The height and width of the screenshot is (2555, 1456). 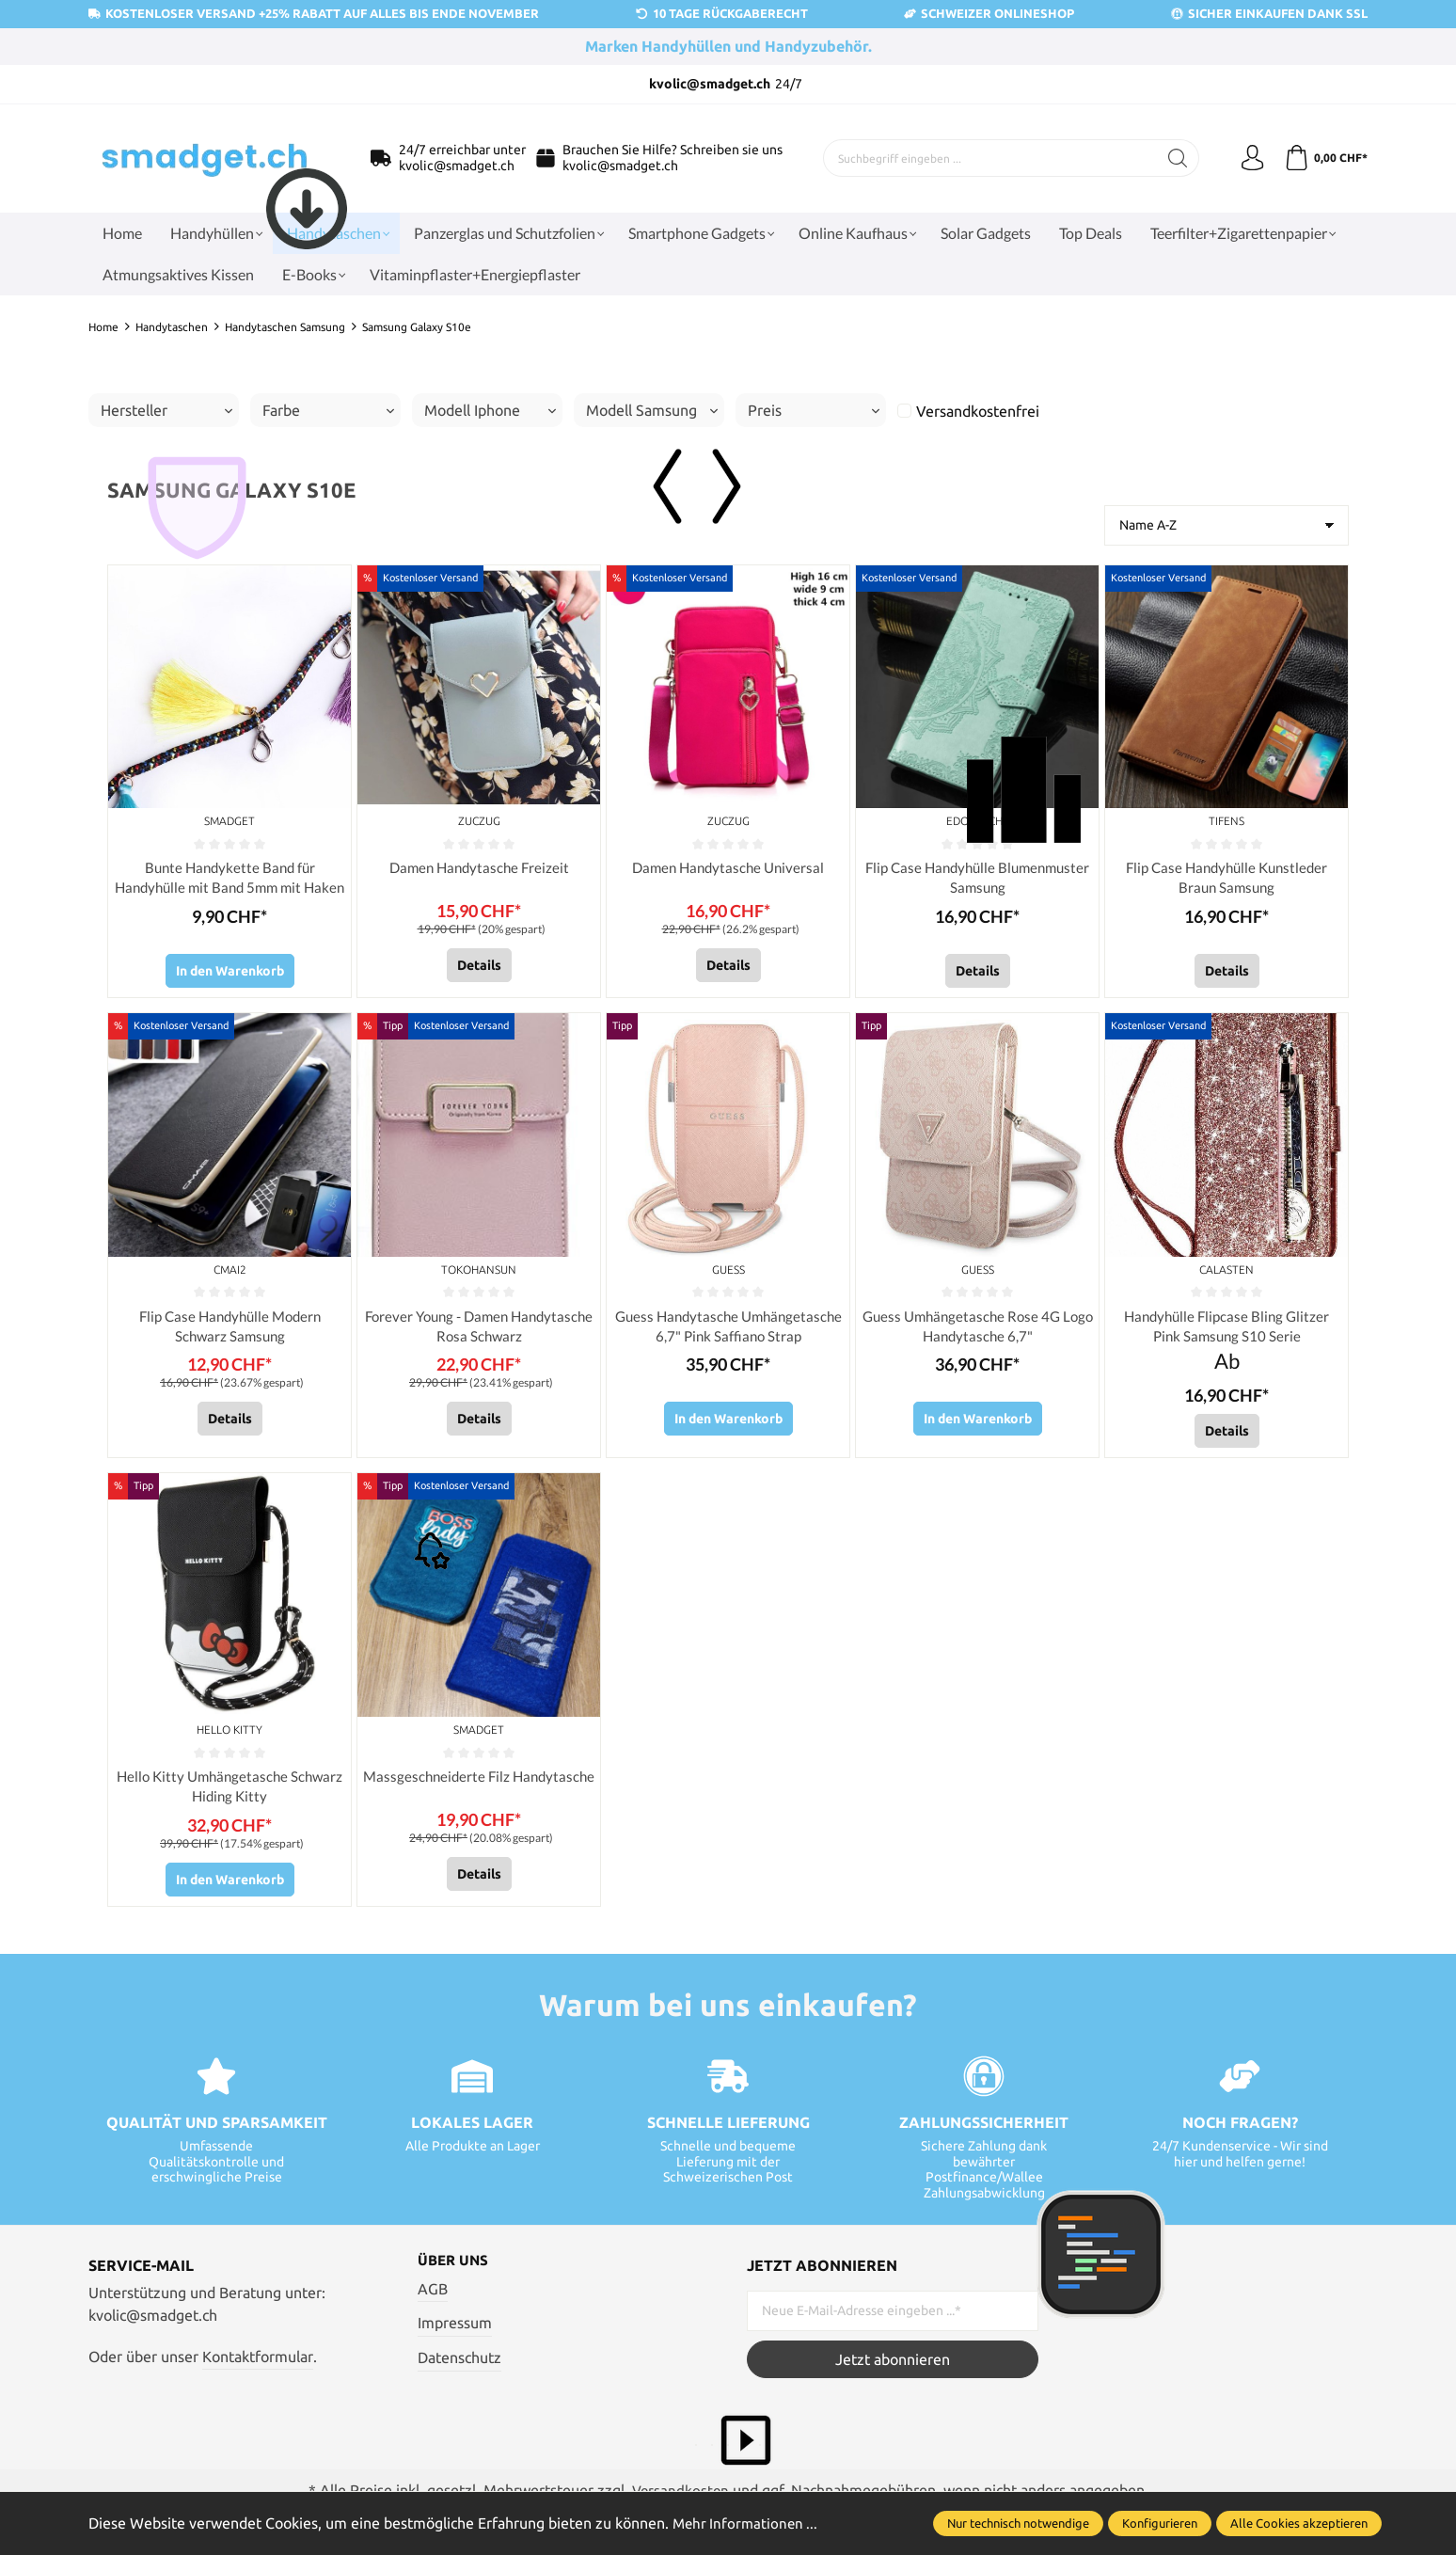 I want to click on view starred or priority notifications, so click(x=430, y=1549).